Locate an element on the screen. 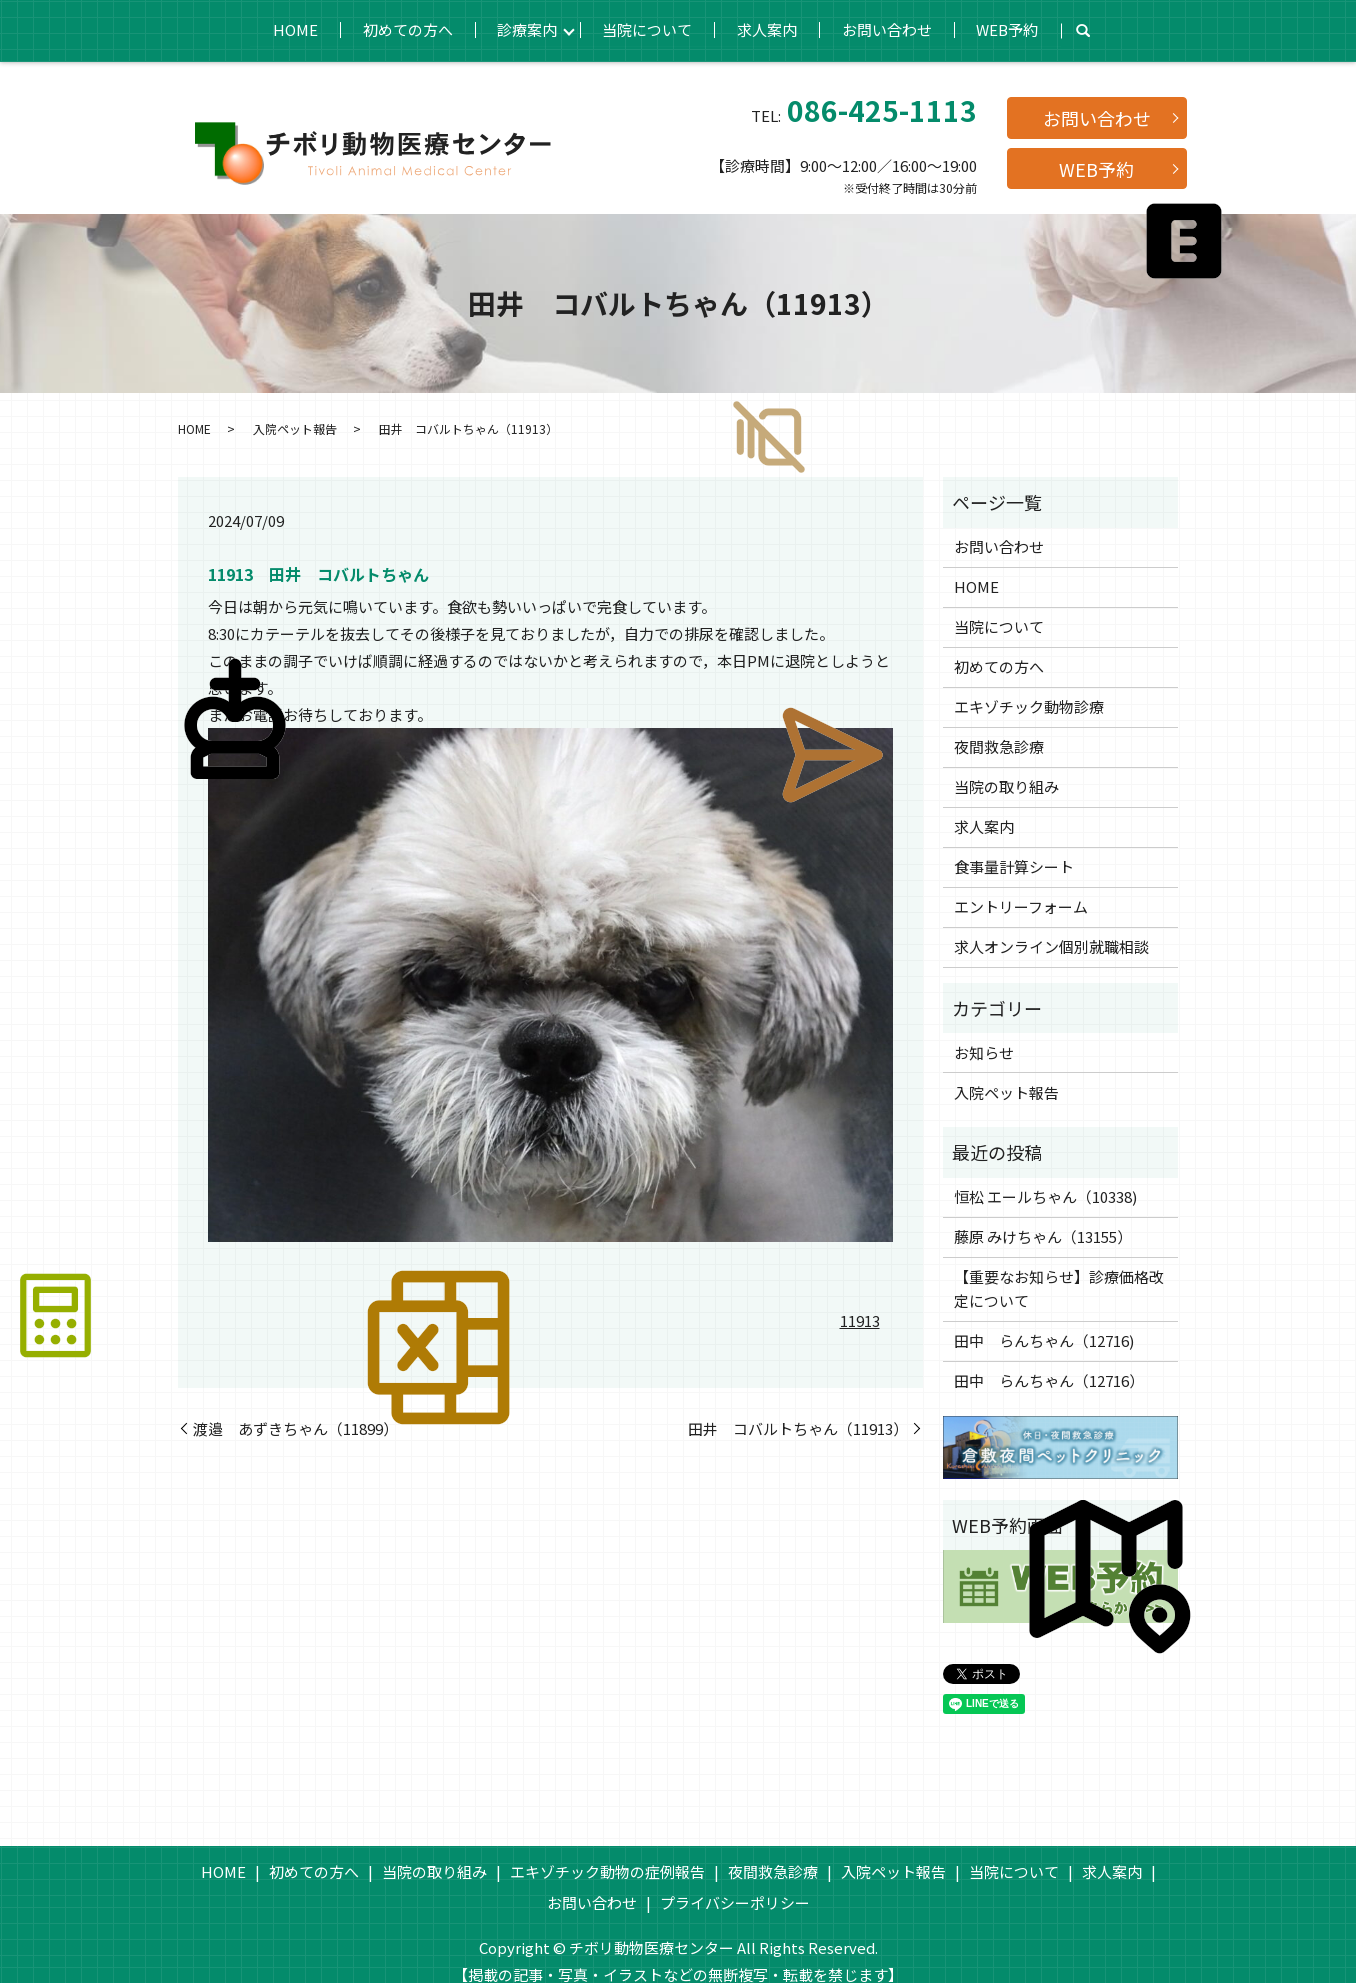  send a message is located at coordinates (830, 755).